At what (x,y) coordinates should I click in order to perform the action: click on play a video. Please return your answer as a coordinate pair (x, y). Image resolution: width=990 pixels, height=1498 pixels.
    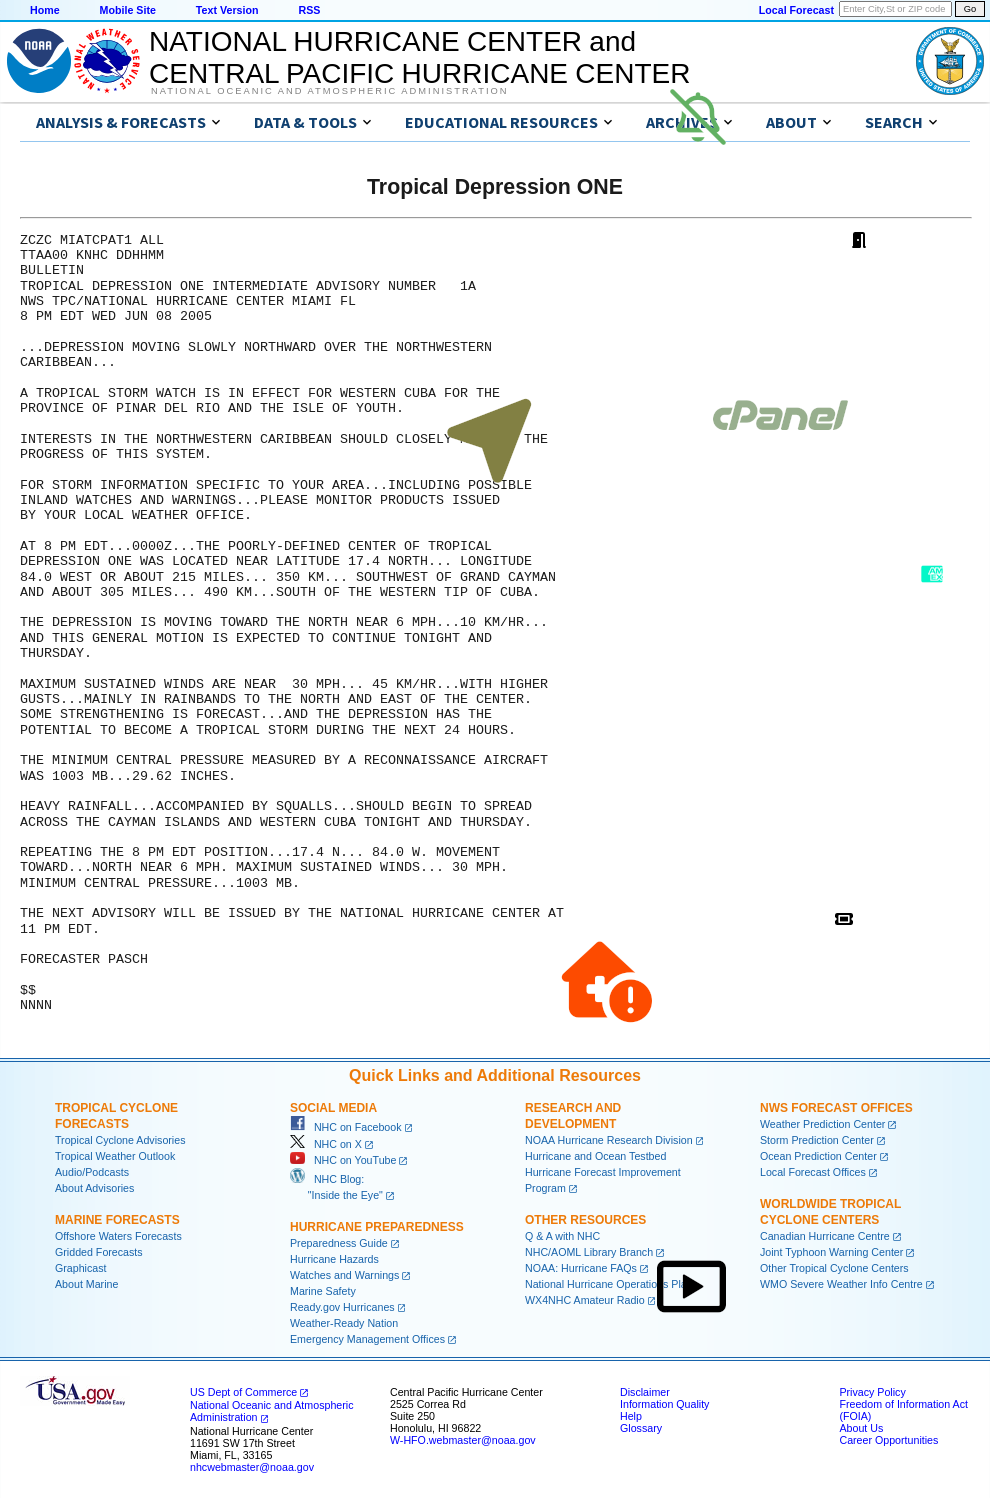
    Looking at the image, I should click on (691, 1286).